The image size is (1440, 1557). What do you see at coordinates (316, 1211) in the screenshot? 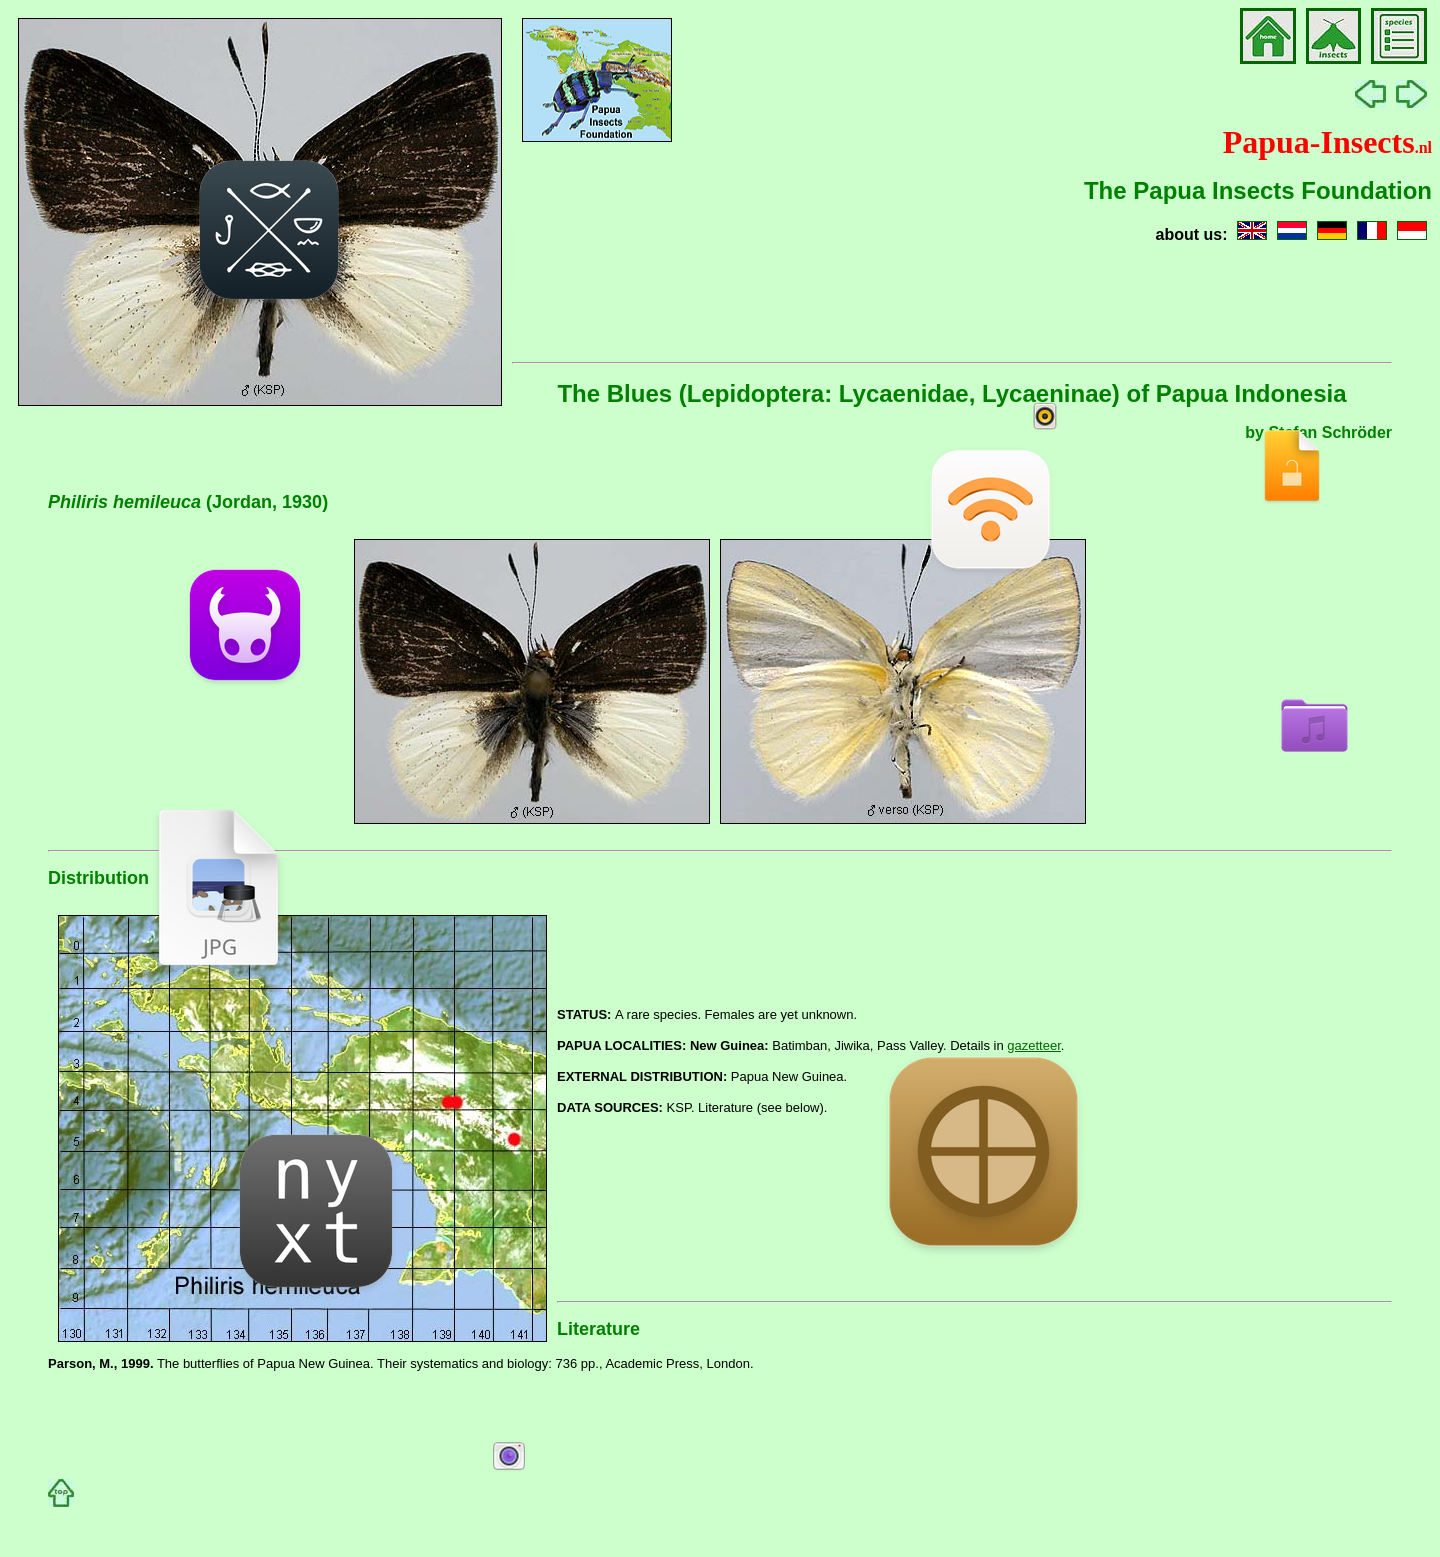
I see `open nyxt web browser` at bounding box center [316, 1211].